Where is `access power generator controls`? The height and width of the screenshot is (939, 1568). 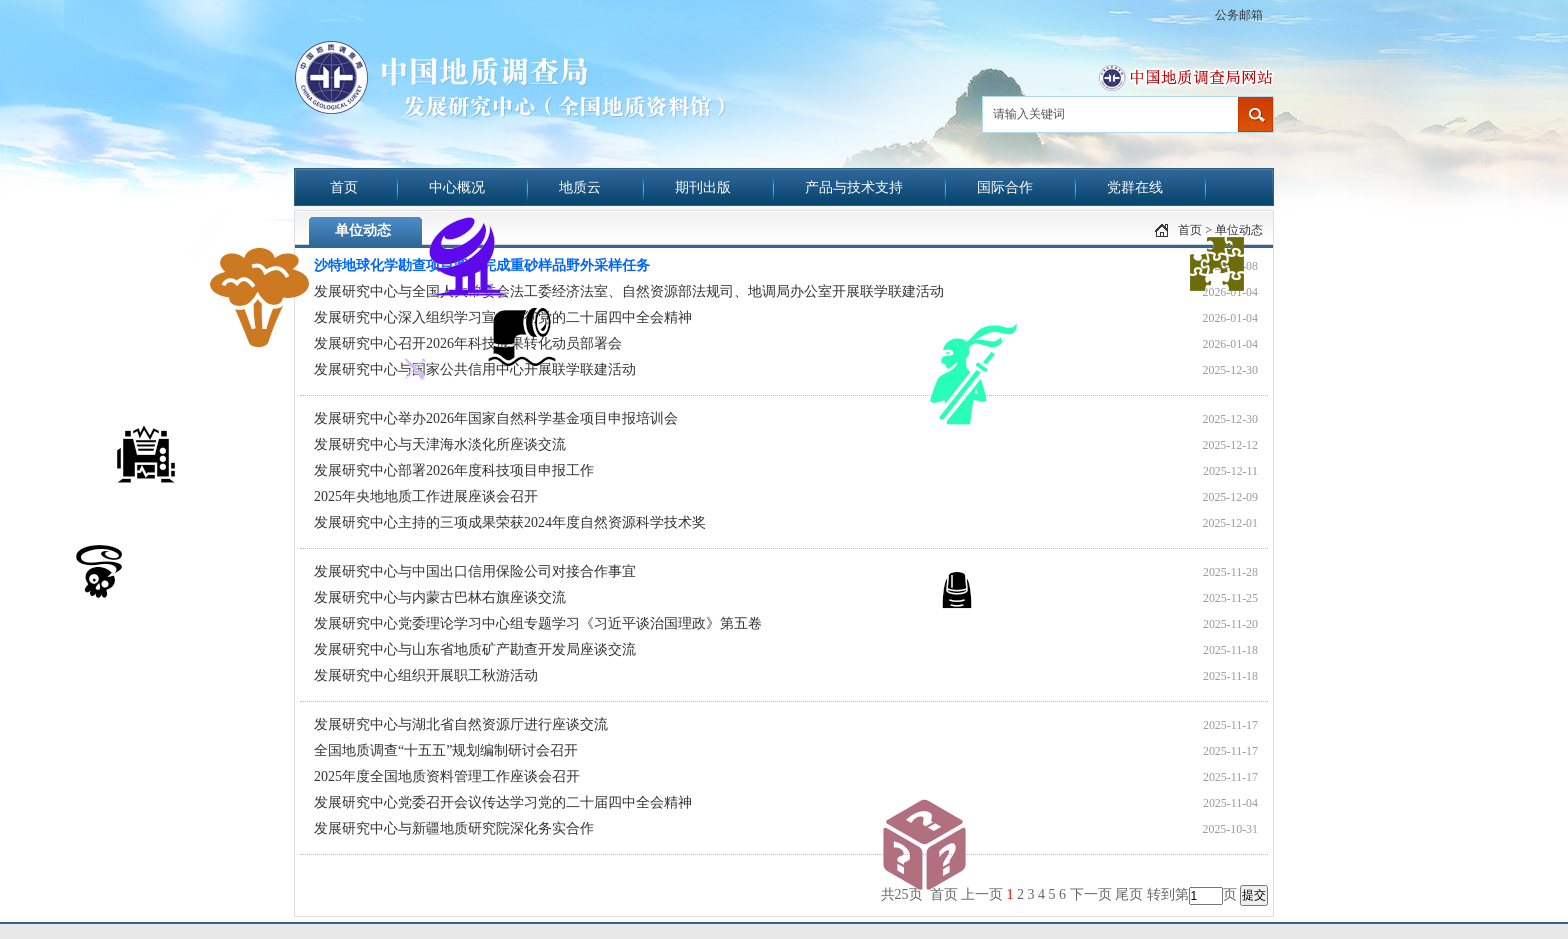 access power generator controls is located at coordinates (146, 454).